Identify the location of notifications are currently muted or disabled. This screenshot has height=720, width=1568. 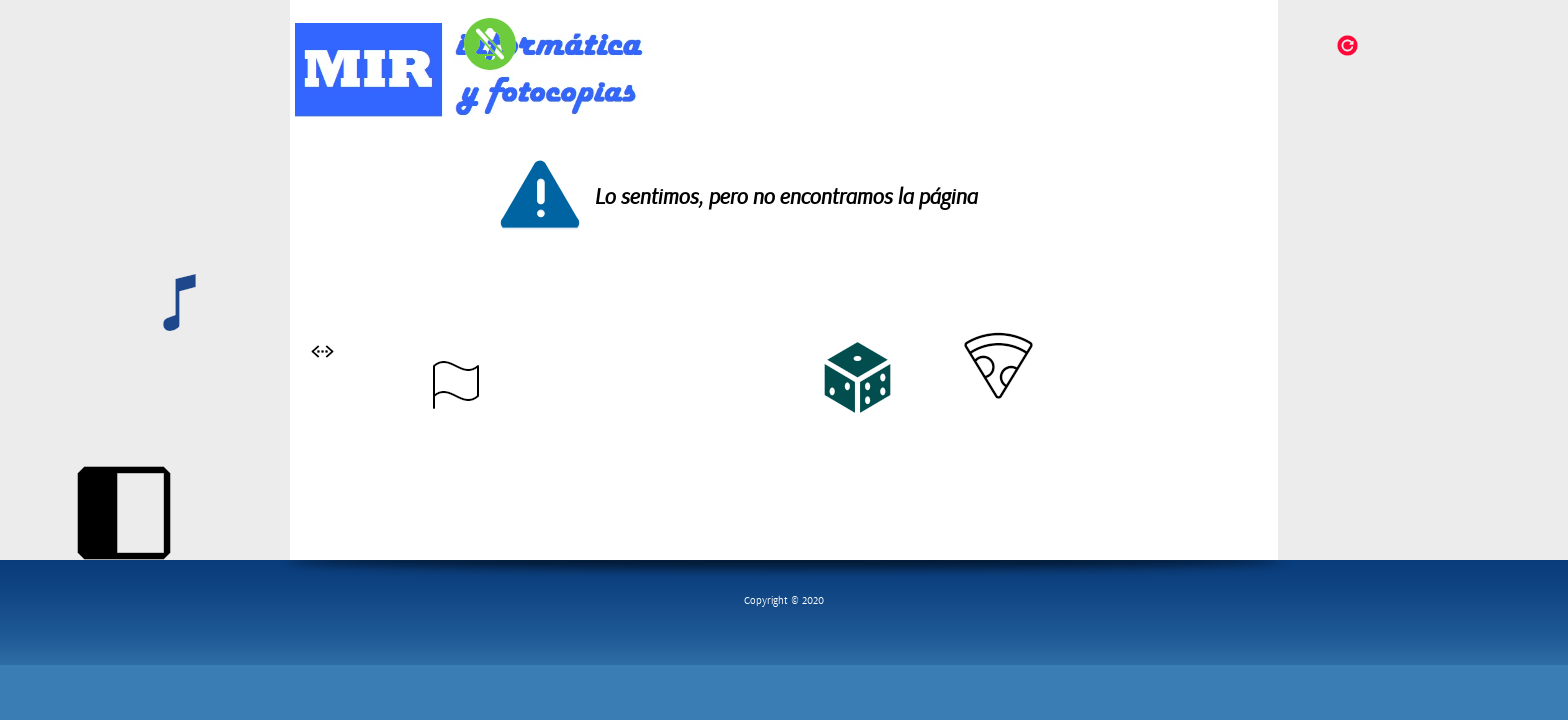
(490, 44).